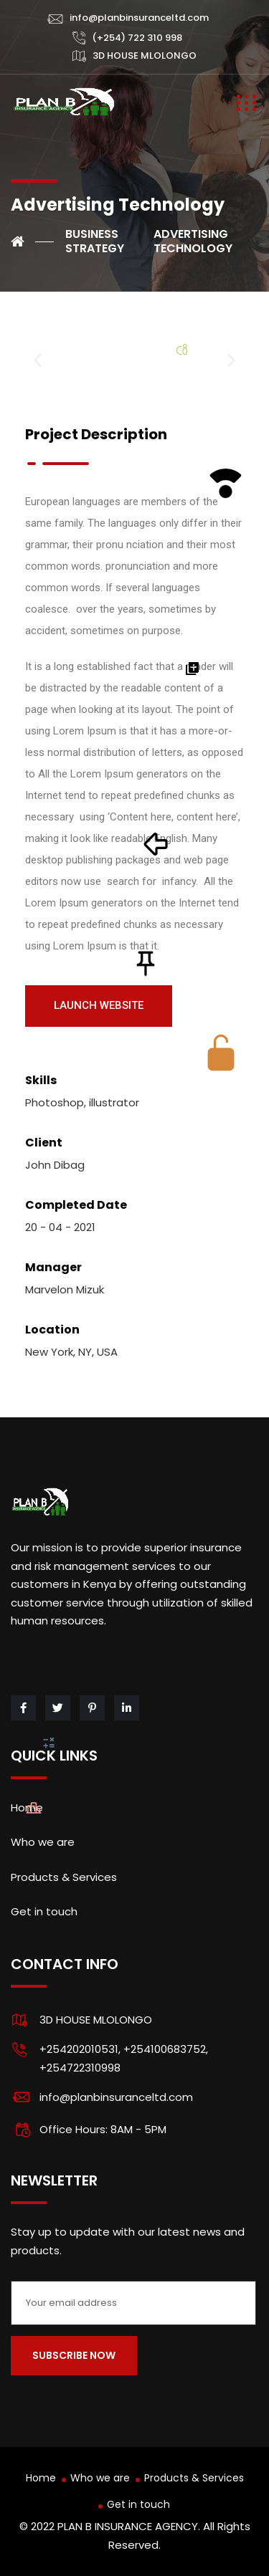 The width and height of the screenshot is (269, 2576). Describe the element at coordinates (181, 349) in the screenshot. I see `browse bowling alleys nearby` at that location.